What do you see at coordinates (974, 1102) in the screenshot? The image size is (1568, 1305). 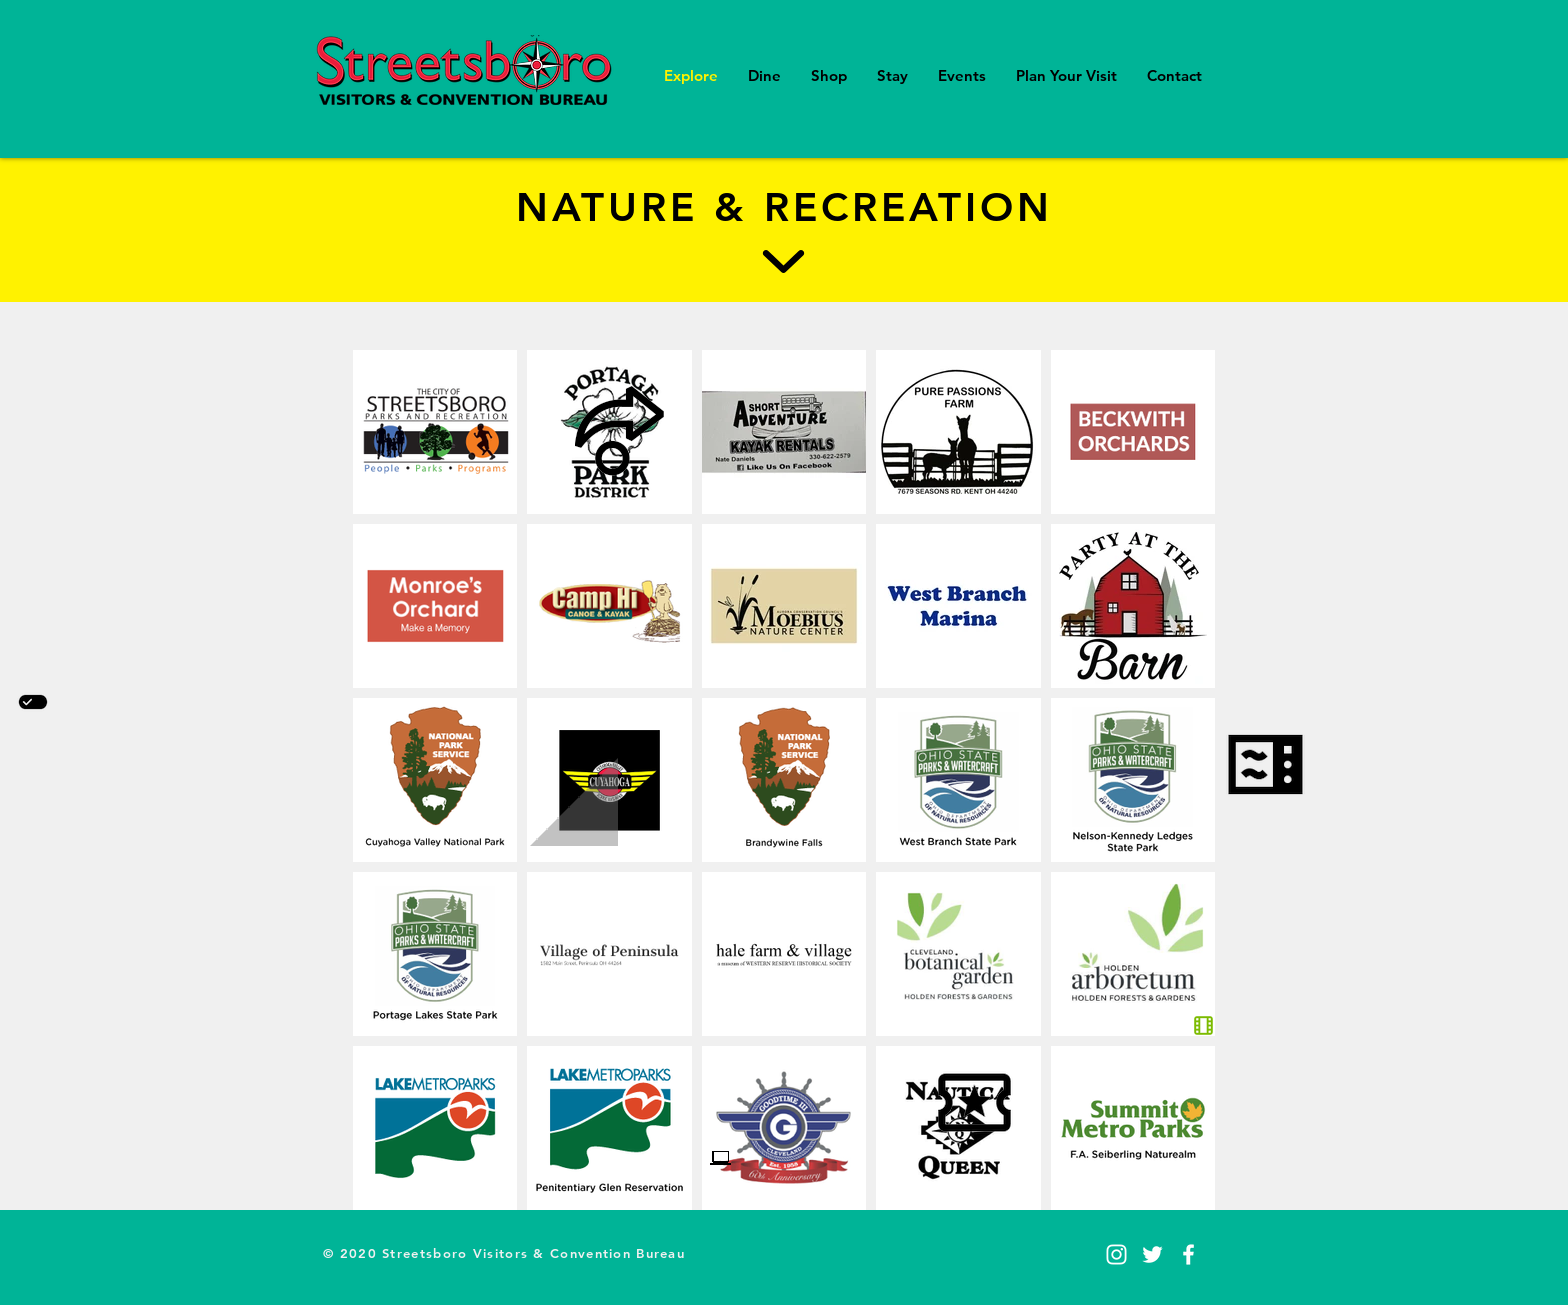 I see `view local events or entertainment` at bounding box center [974, 1102].